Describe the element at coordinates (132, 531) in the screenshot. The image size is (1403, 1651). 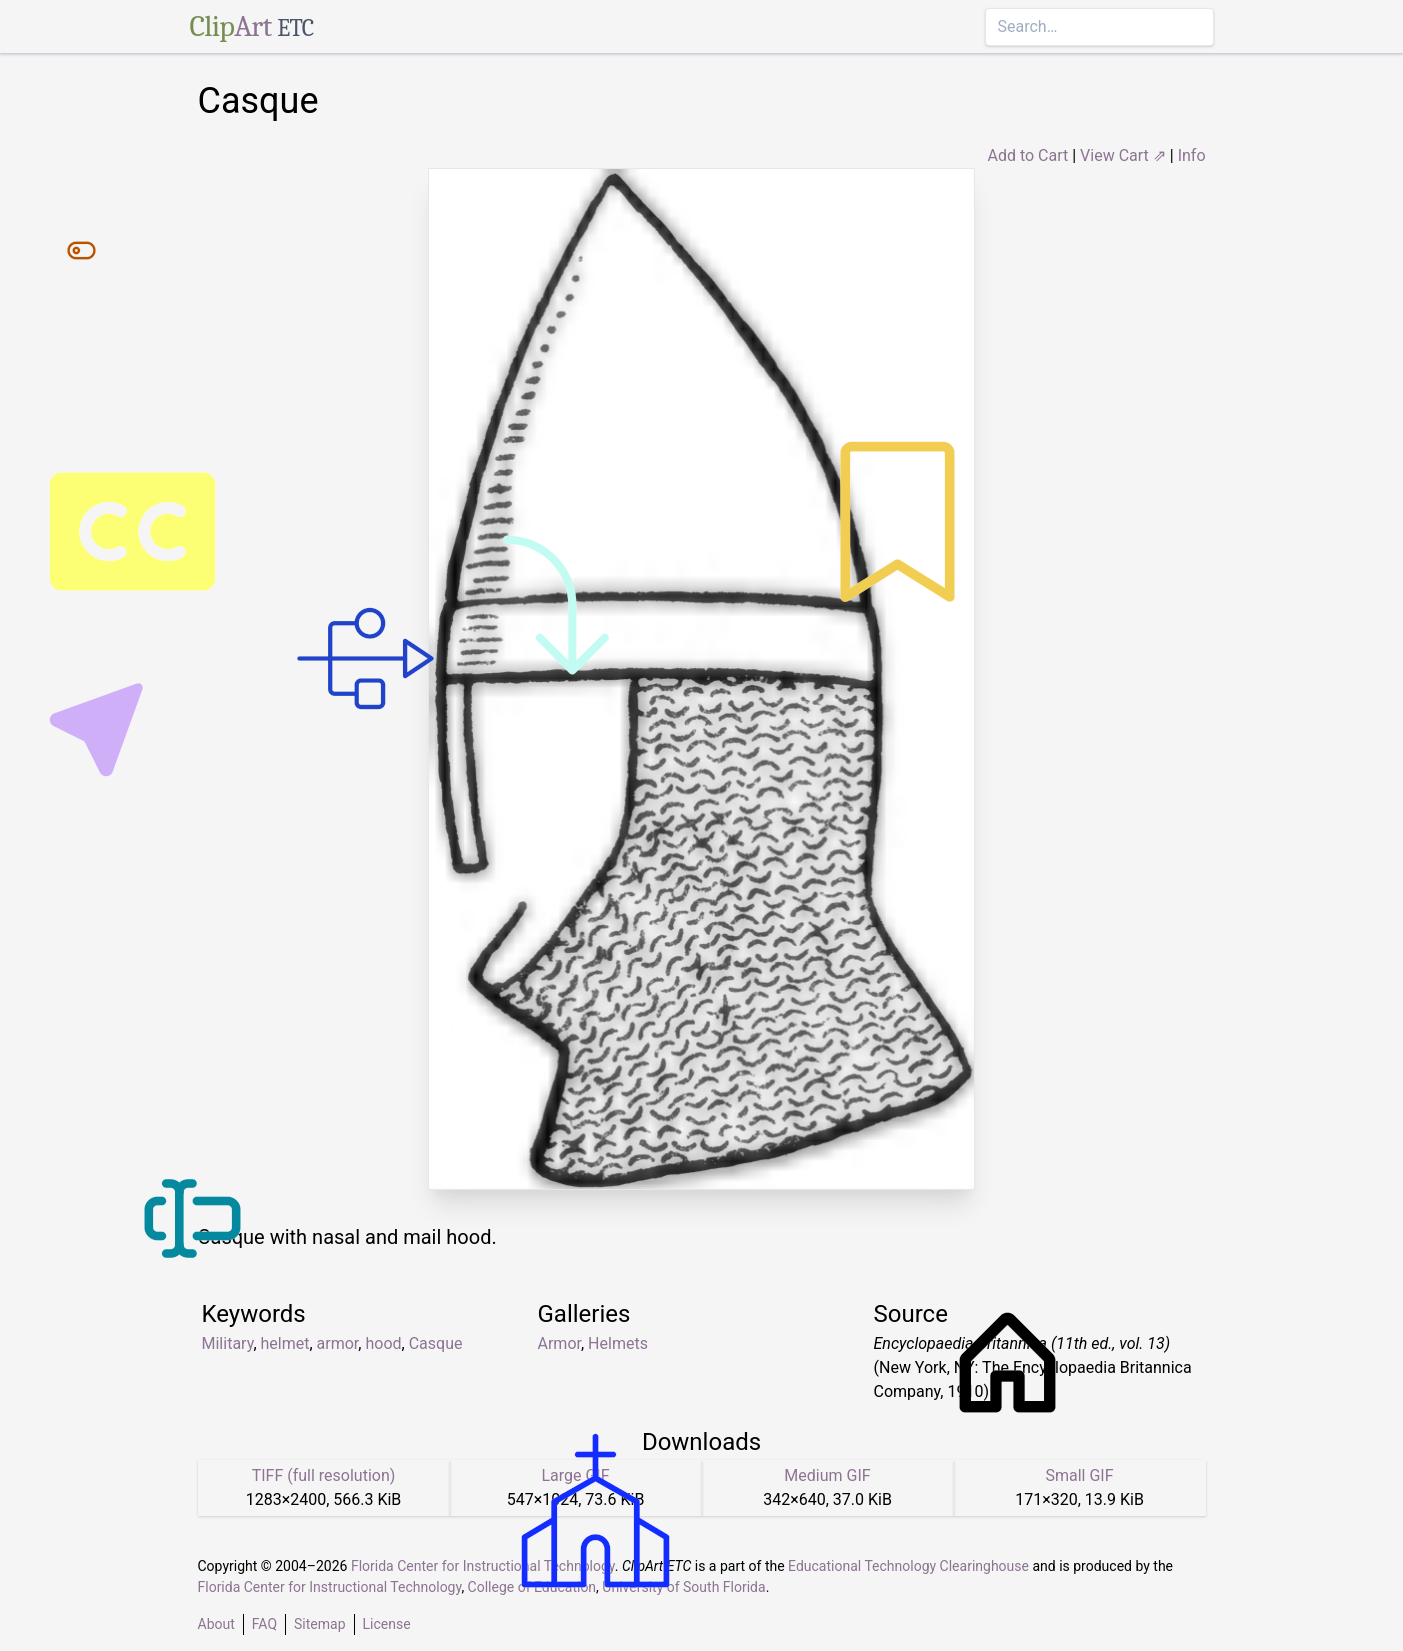
I see `enable closed captions for video content` at that location.